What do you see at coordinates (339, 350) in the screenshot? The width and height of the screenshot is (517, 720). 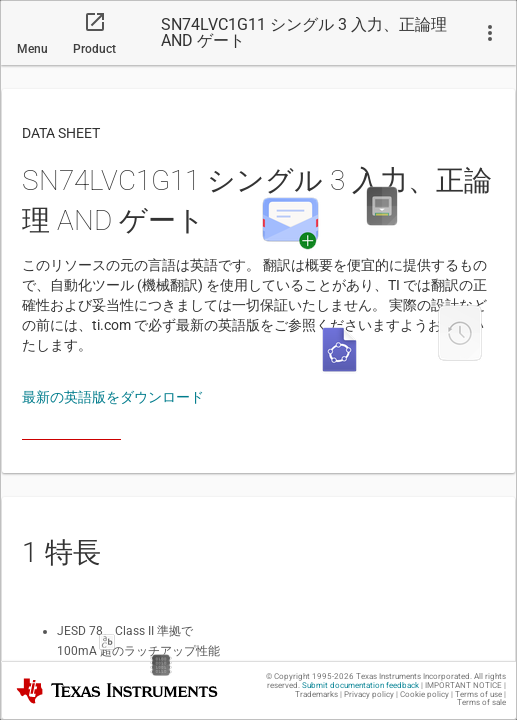 I see `a geogebra file document` at bounding box center [339, 350].